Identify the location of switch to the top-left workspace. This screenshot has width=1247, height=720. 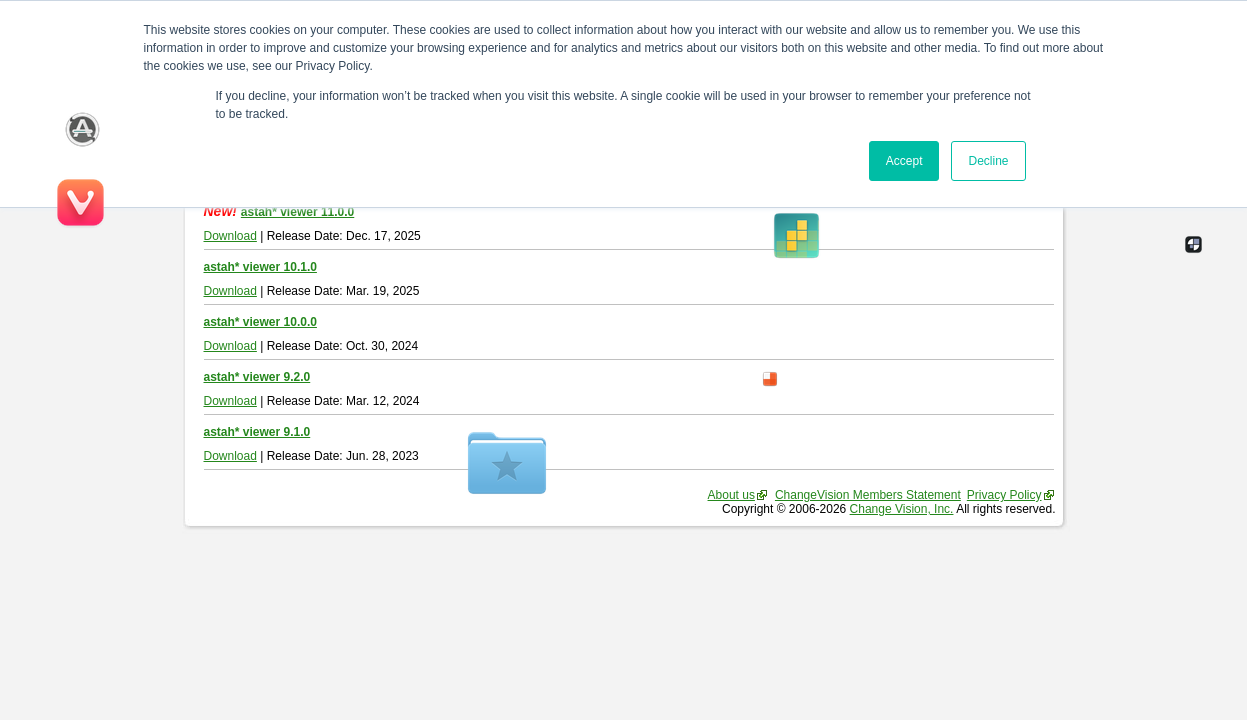
(770, 379).